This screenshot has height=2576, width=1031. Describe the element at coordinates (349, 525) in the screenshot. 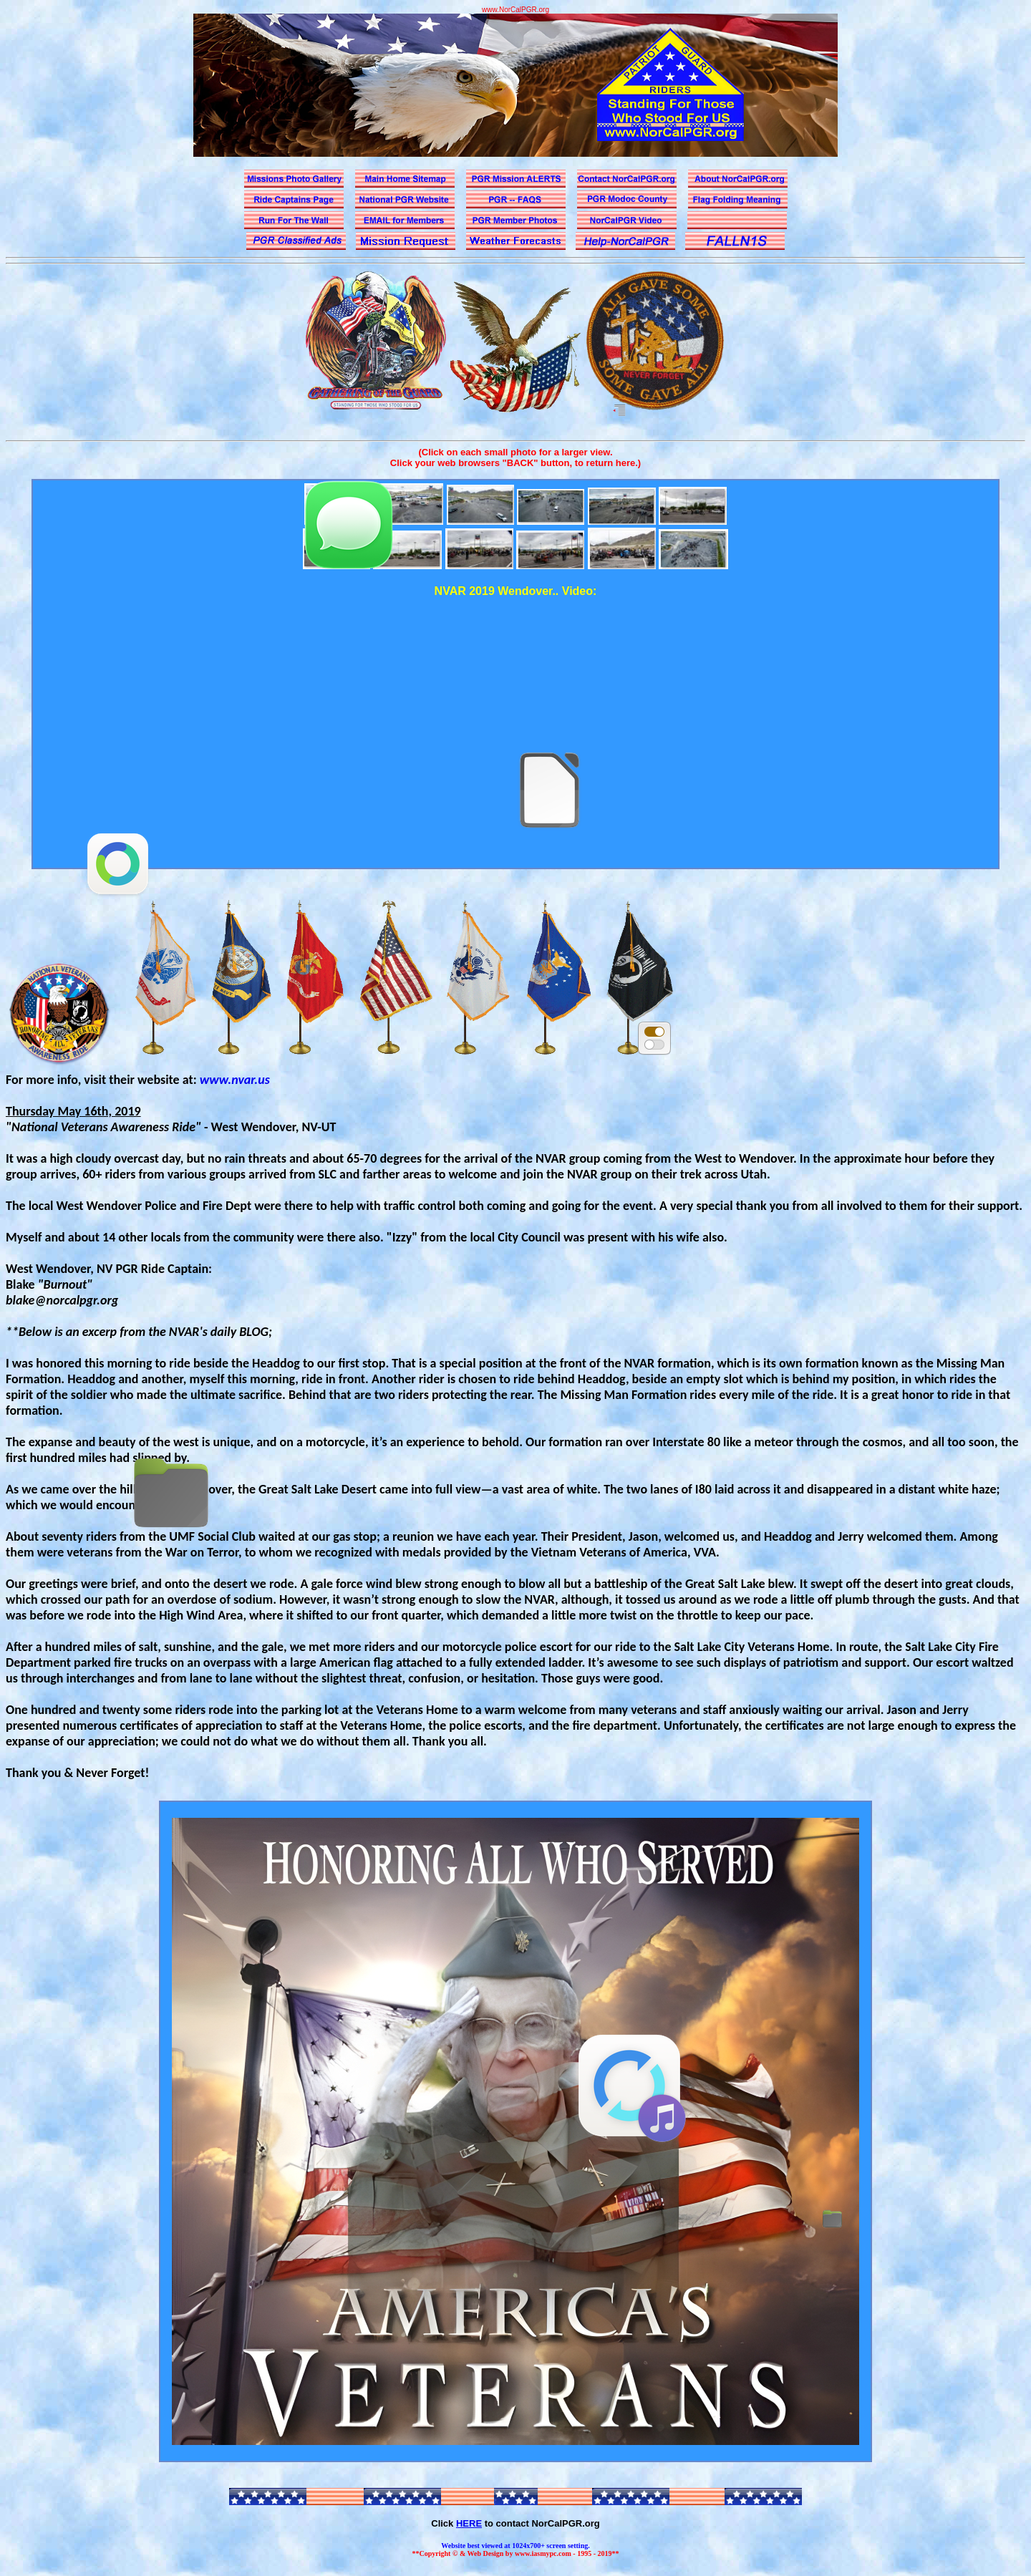

I see `open the messages app` at that location.